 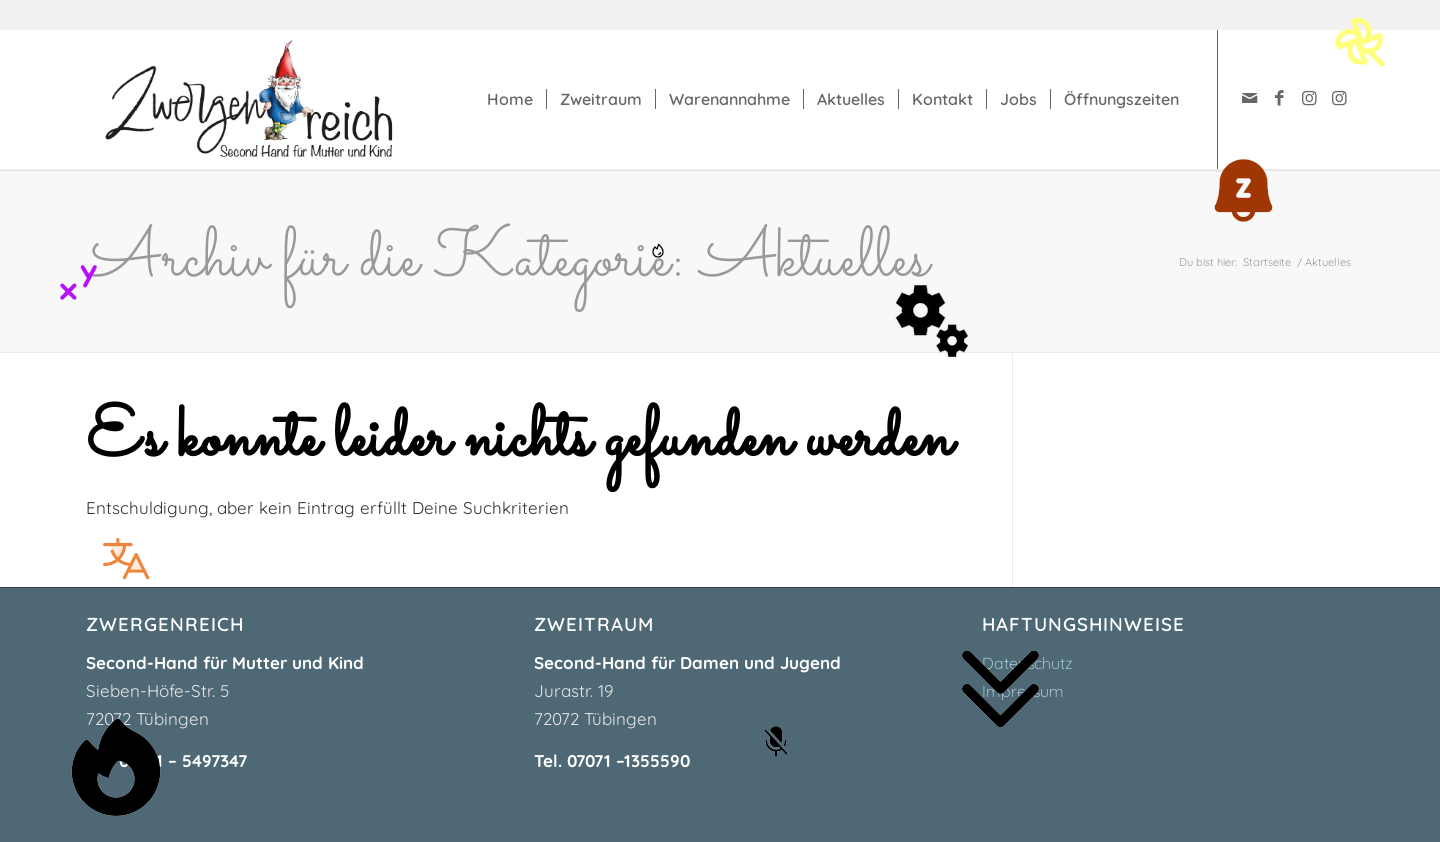 I want to click on expand content or show more items below, so click(x=1000, y=685).